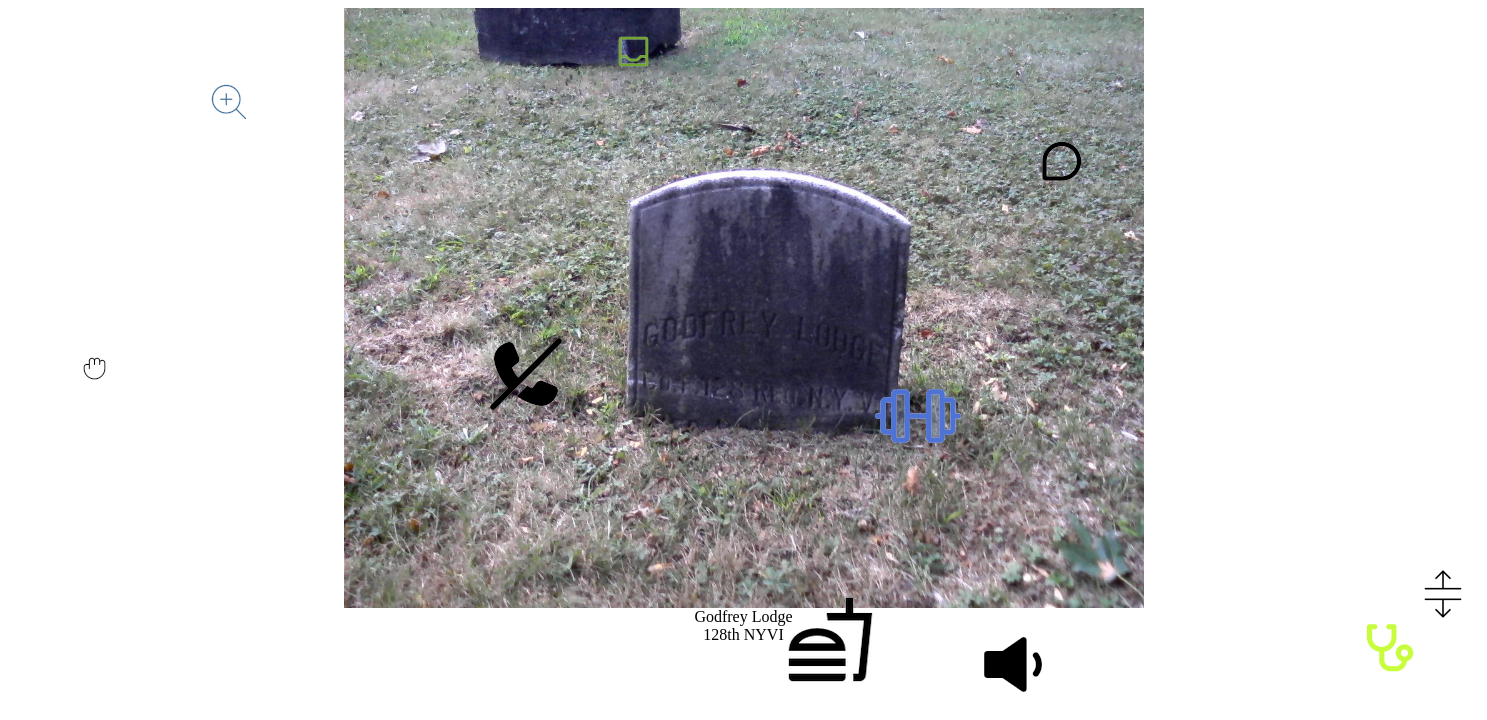  I want to click on drag to reposition an element, so click(94, 365).